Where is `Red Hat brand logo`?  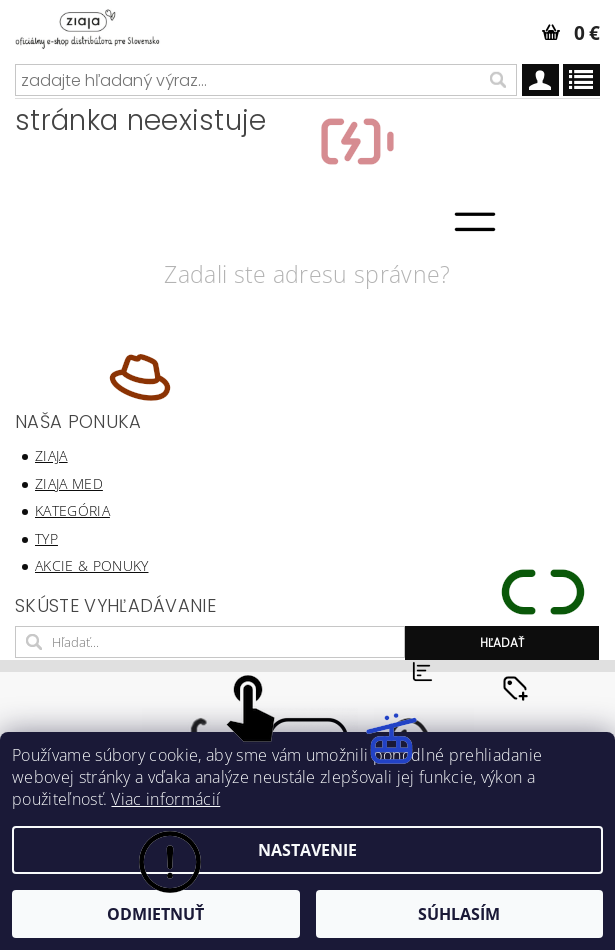
Red Hat brand logo is located at coordinates (140, 376).